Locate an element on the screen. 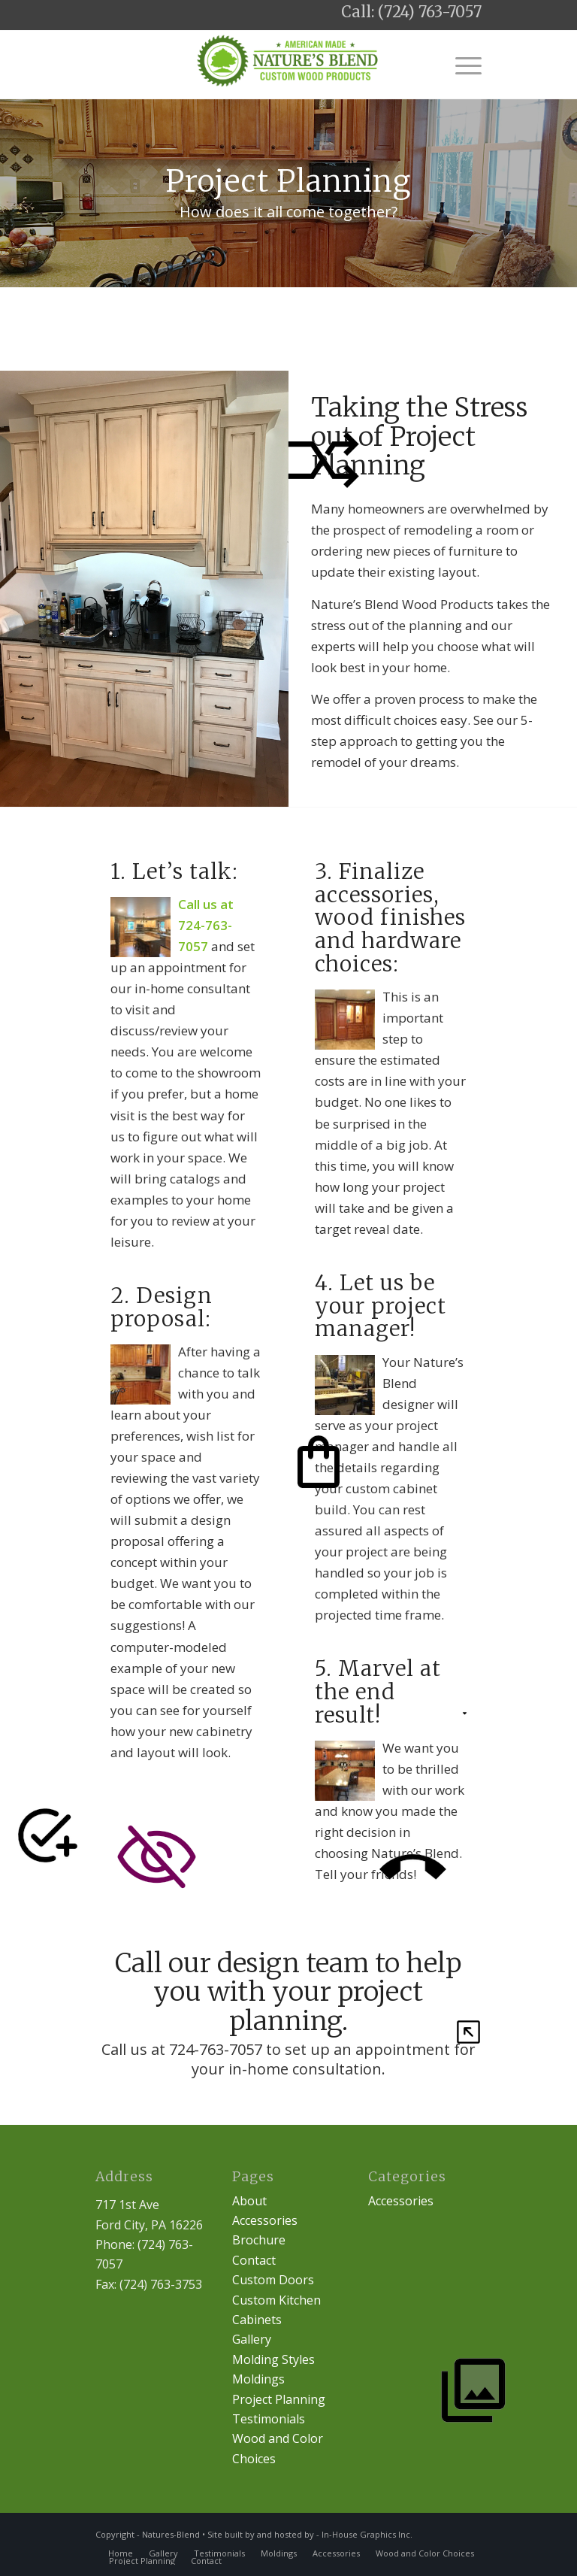 This screenshot has height=2576, width=577. add a new task to your list is located at coordinates (45, 1835).